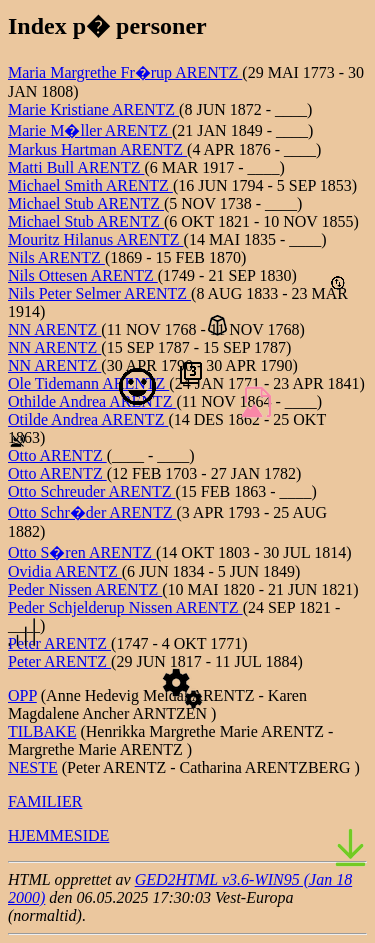  Describe the element at coordinates (27, 630) in the screenshot. I see `indicates strong cellular network signal` at that location.